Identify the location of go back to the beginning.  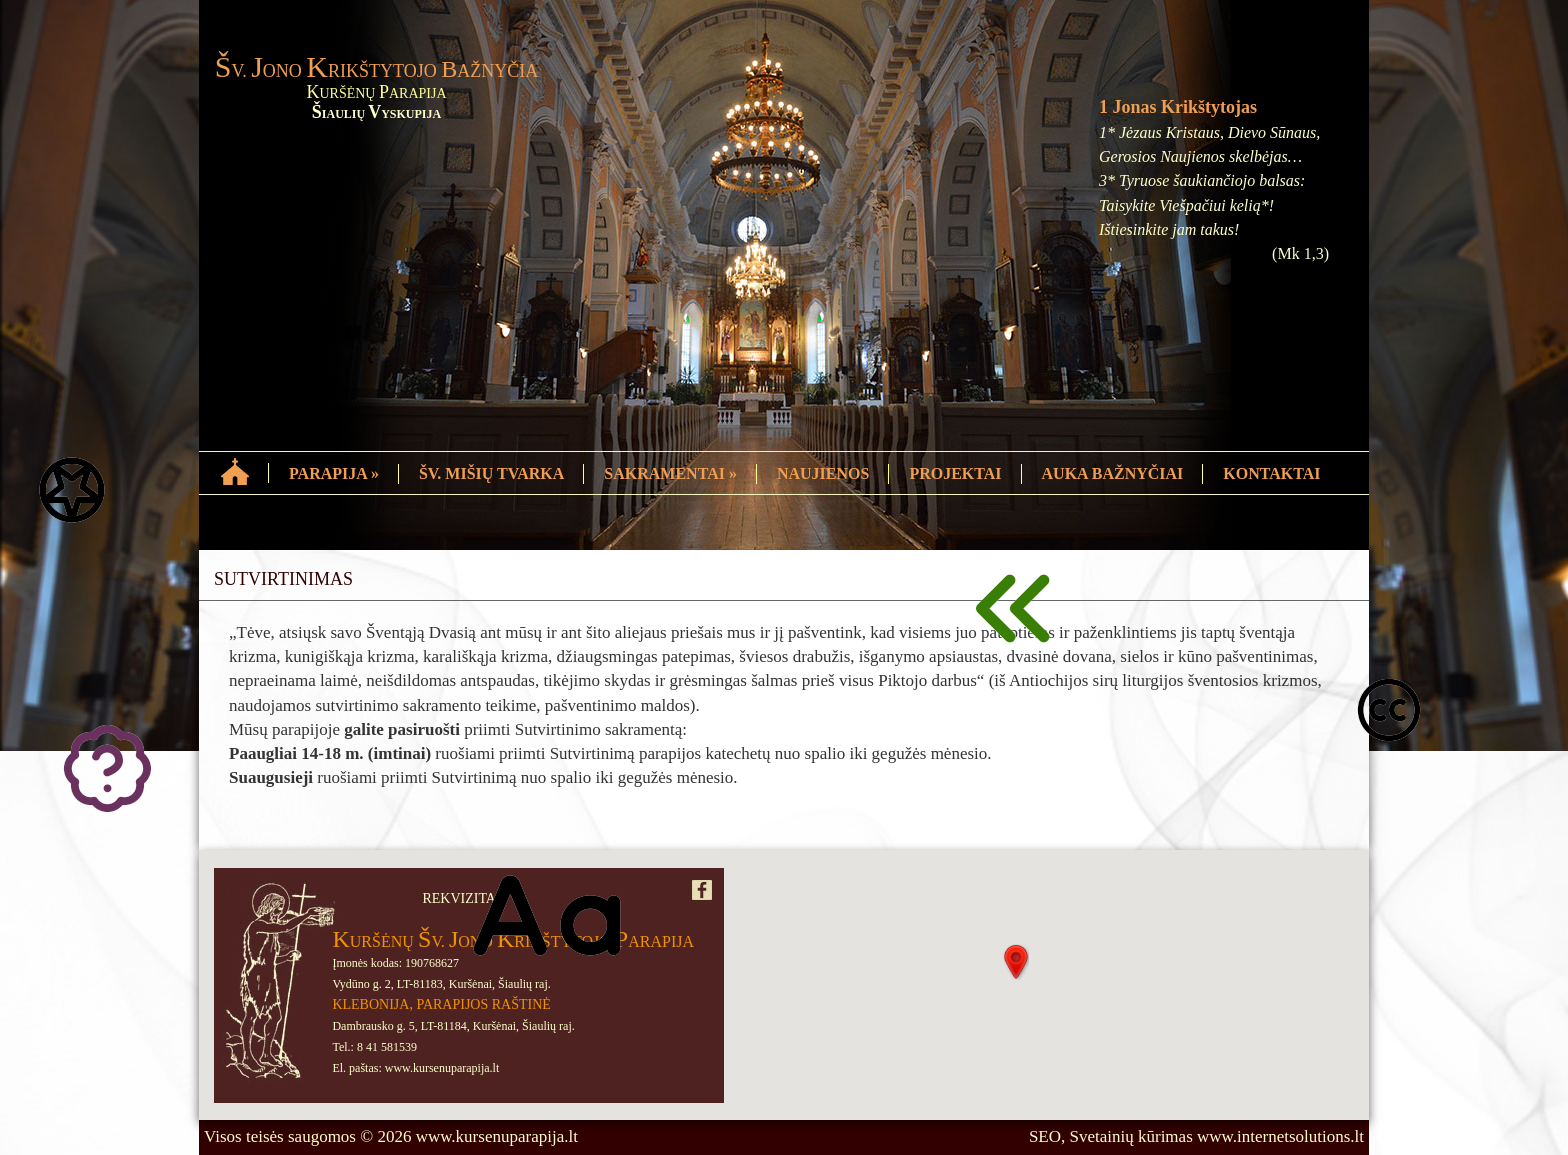
(1015, 608).